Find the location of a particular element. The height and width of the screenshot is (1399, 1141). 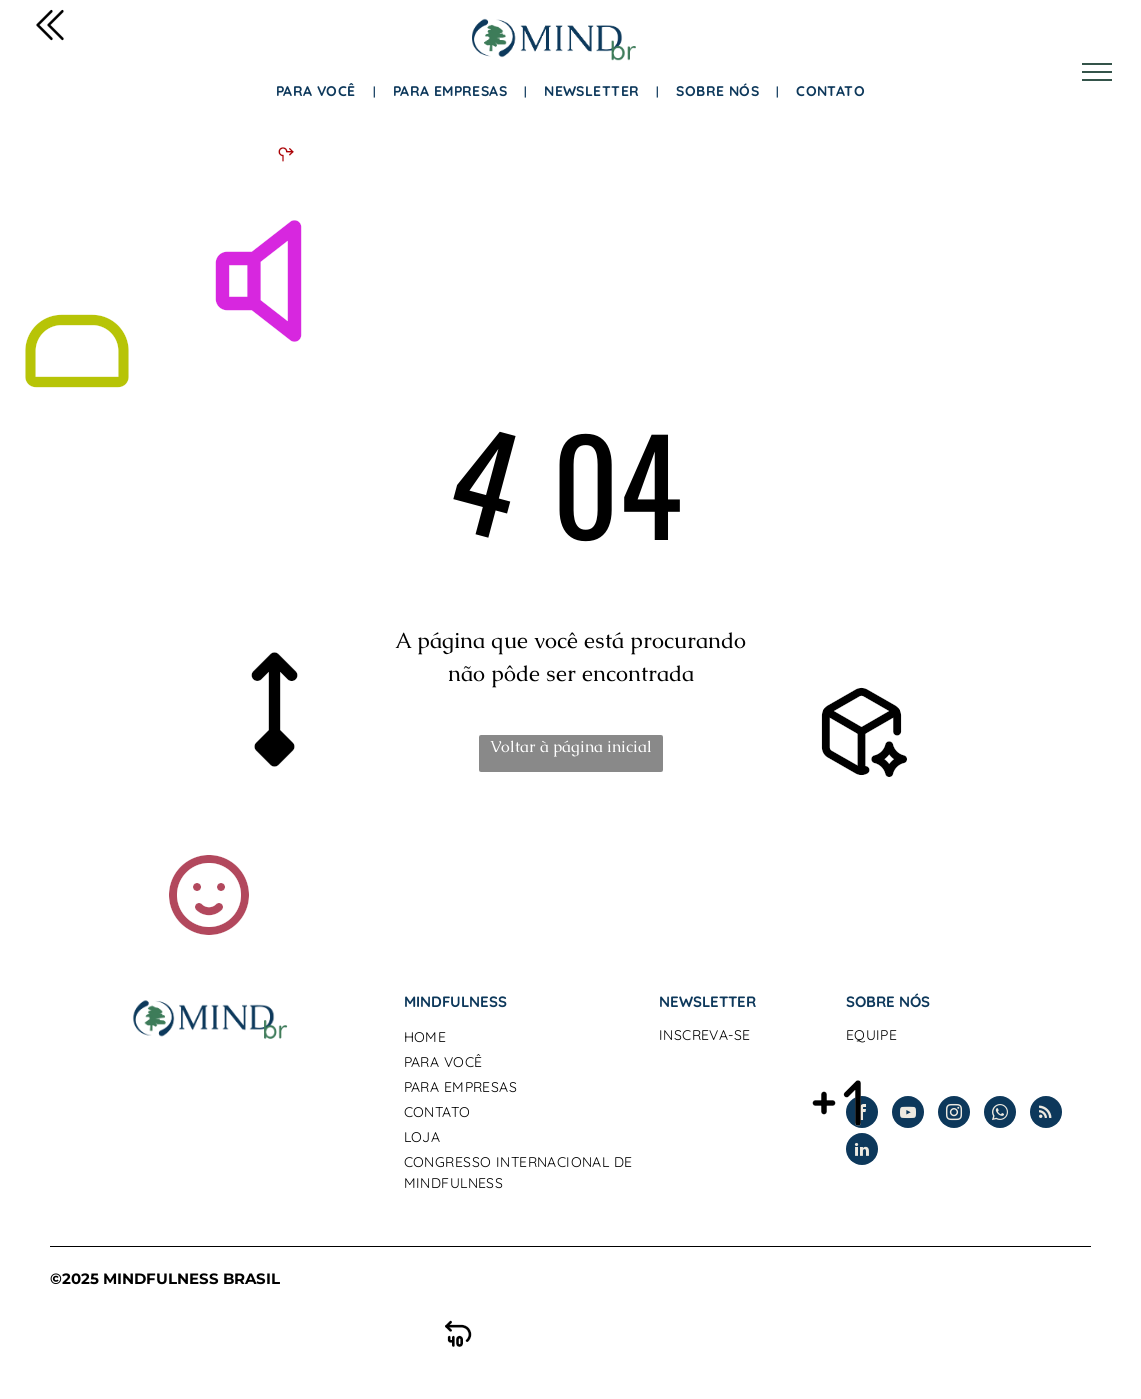

move item to top priority is located at coordinates (274, 709).